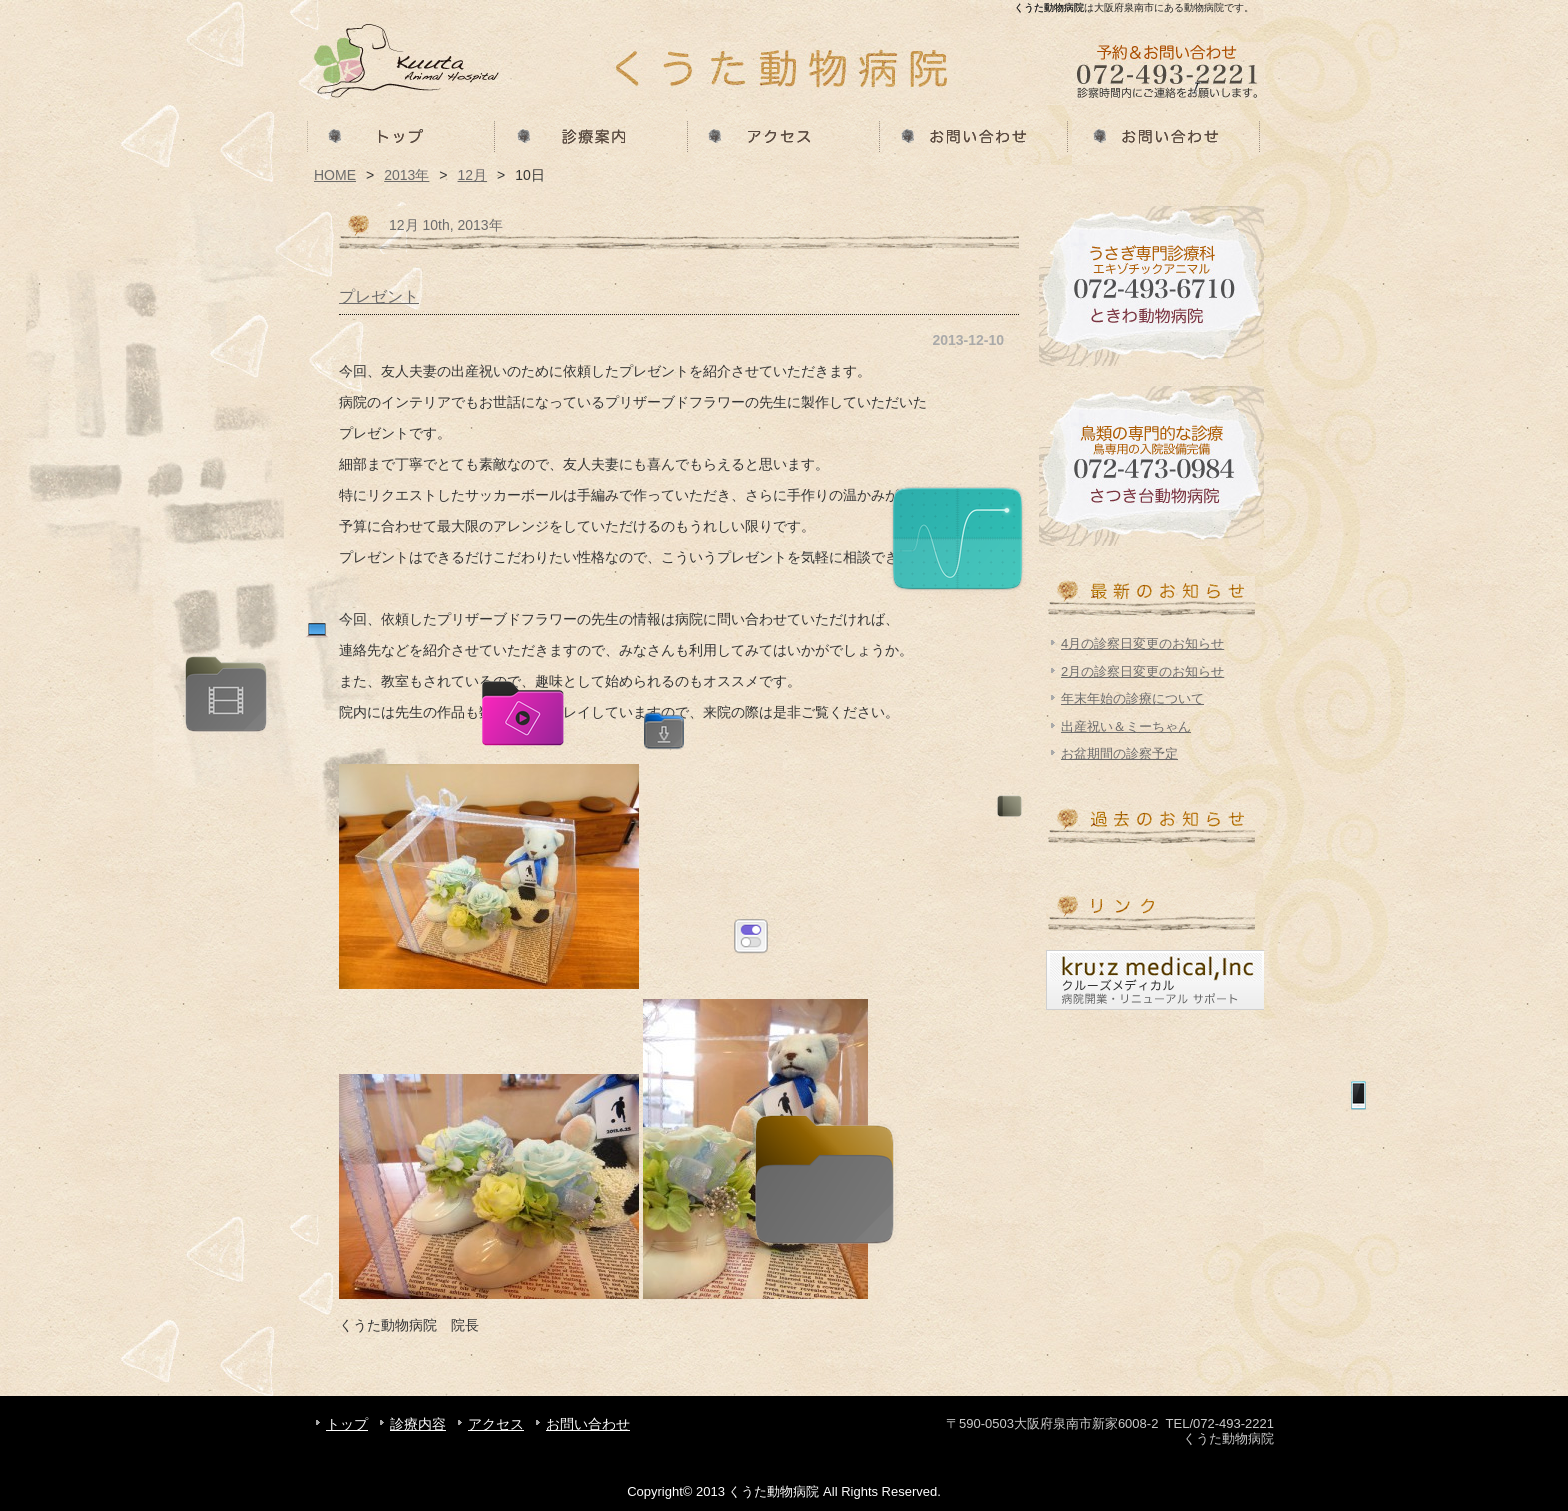  What do you see at coordinates (1009, 805) in the screenshot?
I see `access the desktop folder` at bounding box center [1009, 805].